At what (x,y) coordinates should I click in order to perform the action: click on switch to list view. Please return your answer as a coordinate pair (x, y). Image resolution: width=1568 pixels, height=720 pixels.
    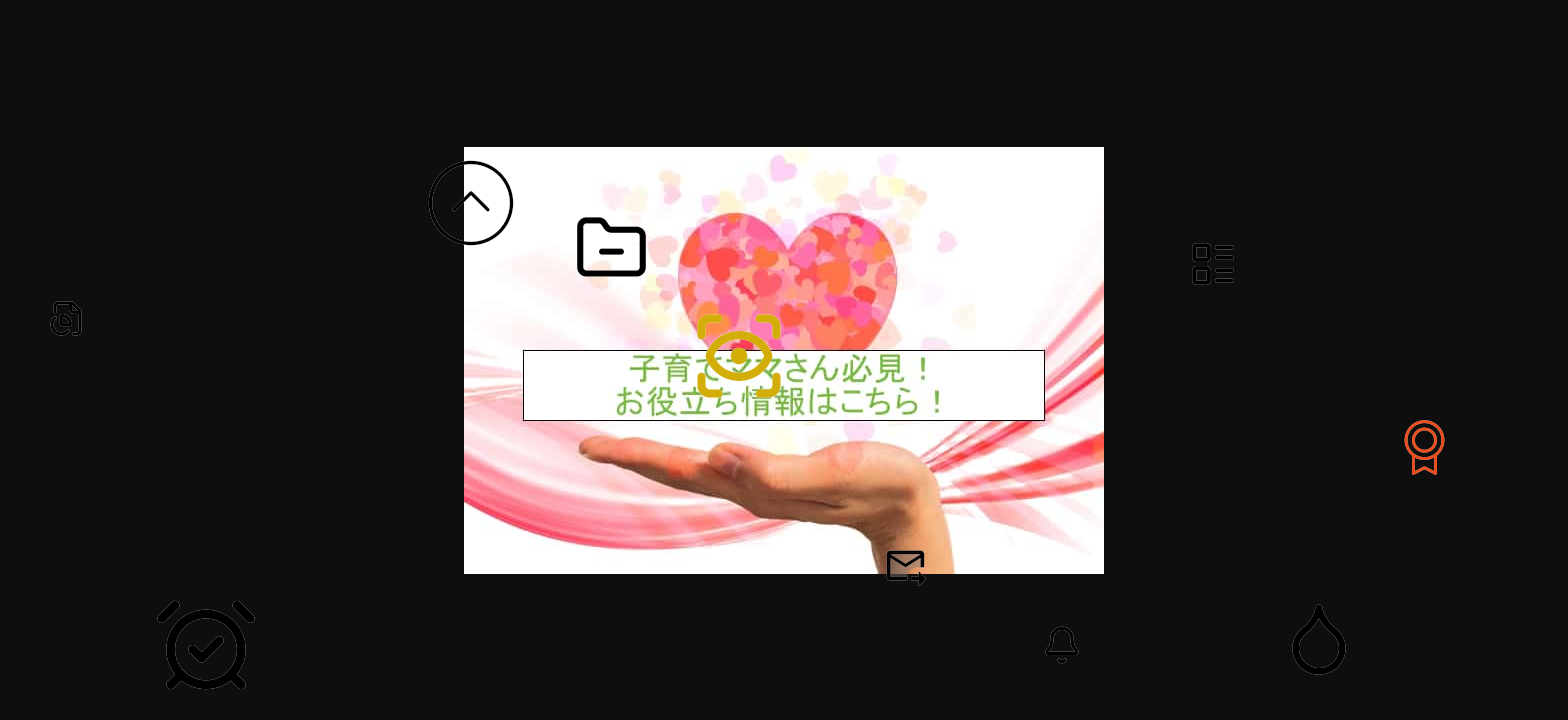
    Looking at the image, I should click on (1213, 264).